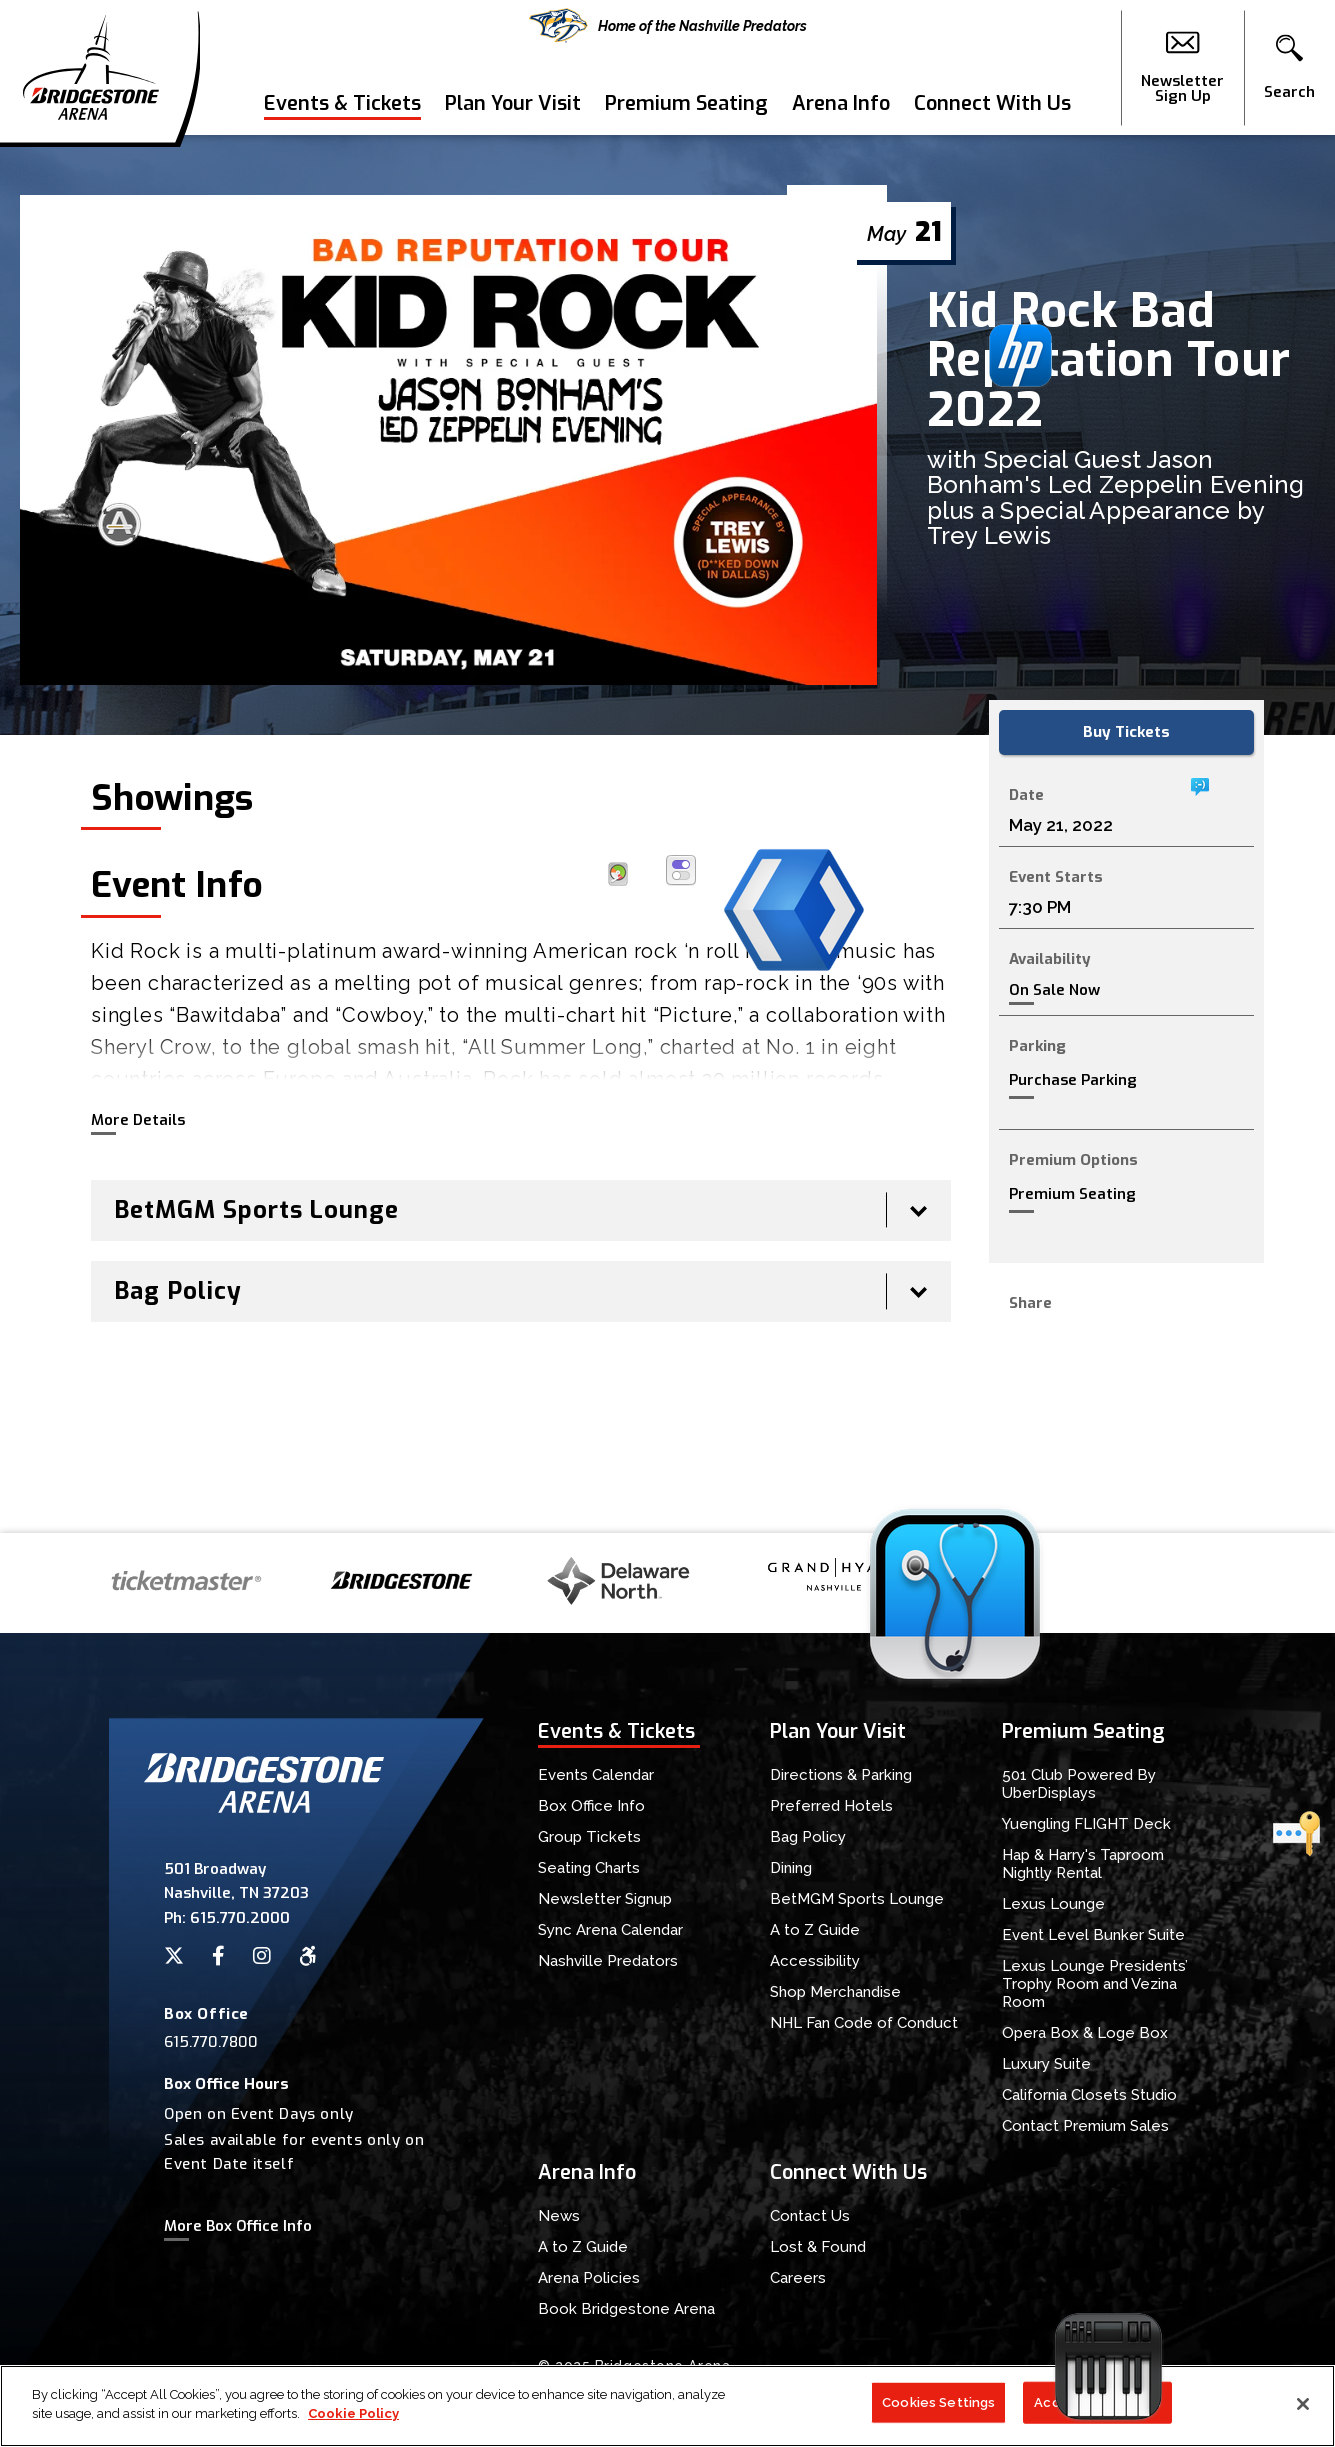 The width and height of the screenshot is (1335, 2447). Describe the element at coordinates (1200, 787) in the screenshot. I see `open the messaging app` at that location.